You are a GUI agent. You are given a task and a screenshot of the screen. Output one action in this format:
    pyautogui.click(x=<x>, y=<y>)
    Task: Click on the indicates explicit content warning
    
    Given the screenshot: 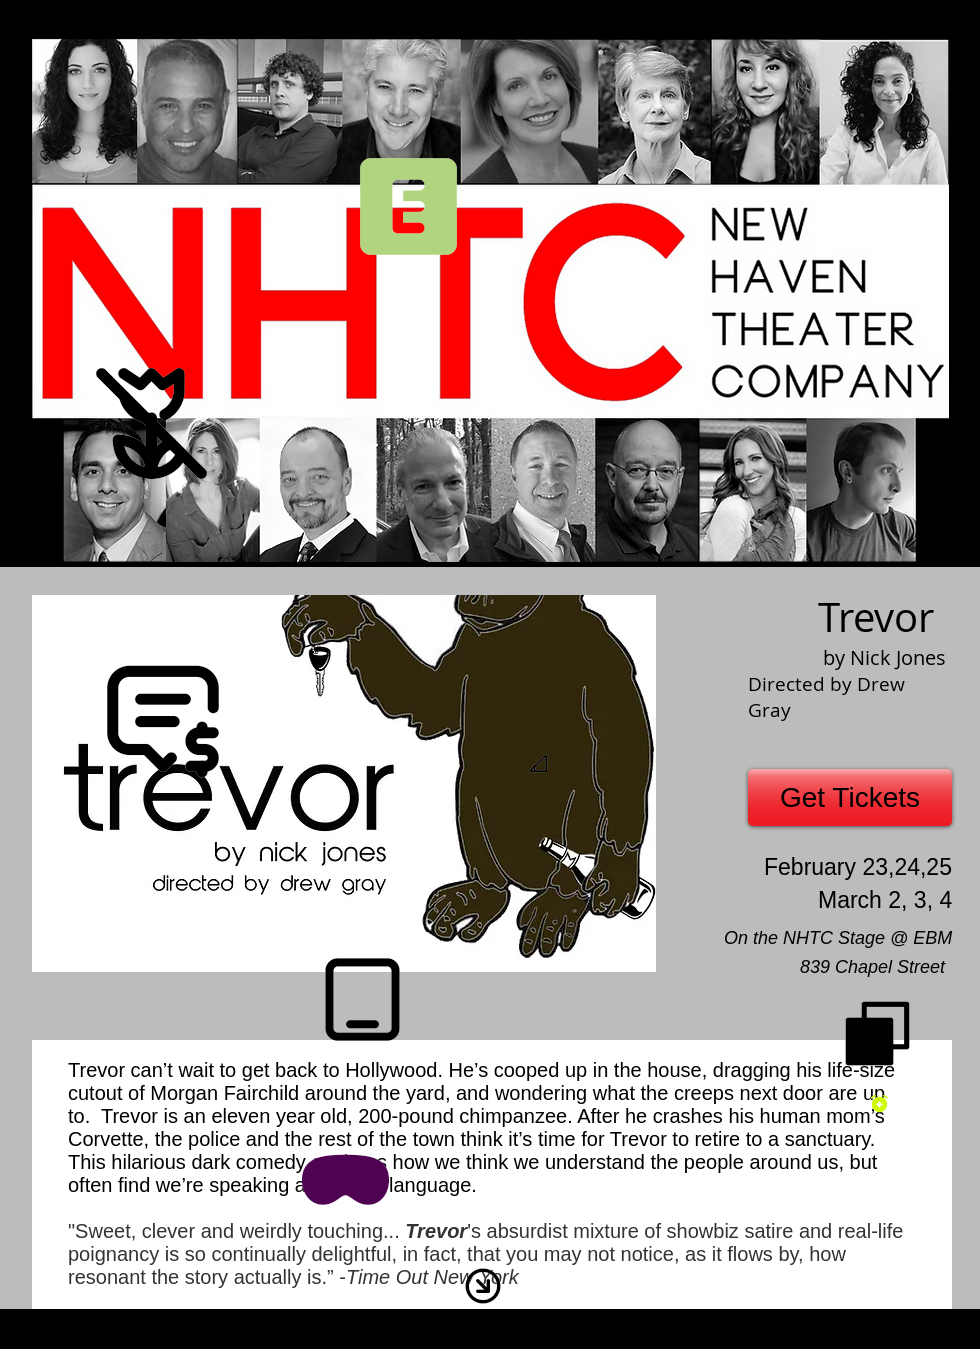 What is the action you would take?
    pyautogui.click(x=408, y=206)
    